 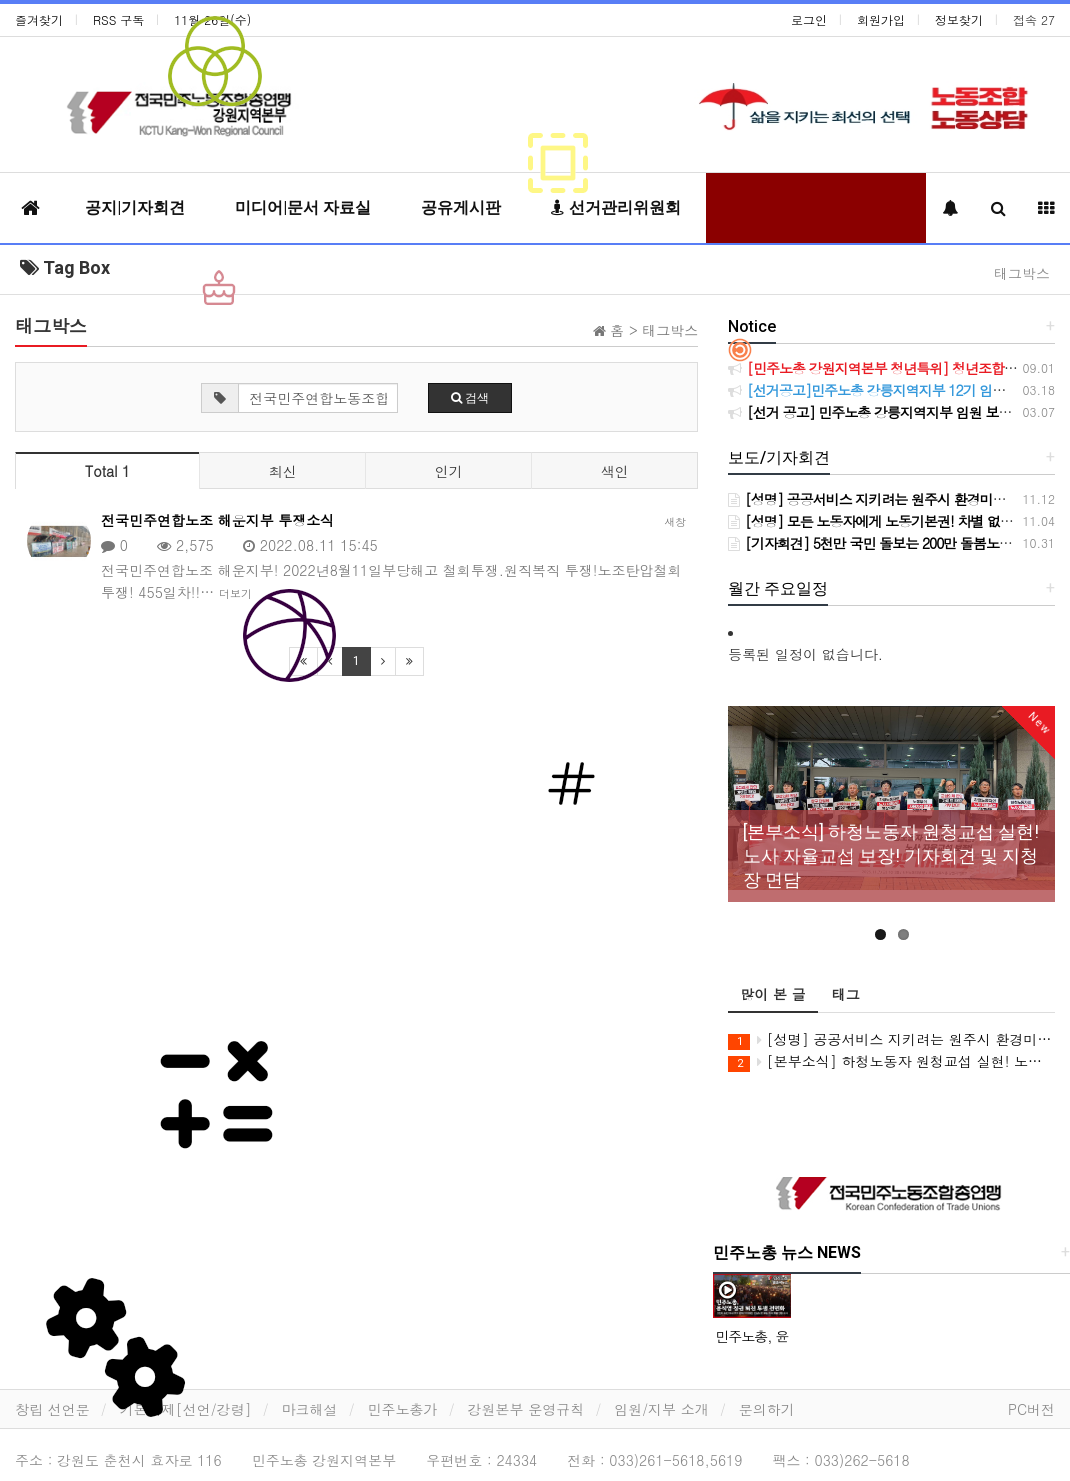 I want to click on select all items in the current view, so click(x=558, y=163).